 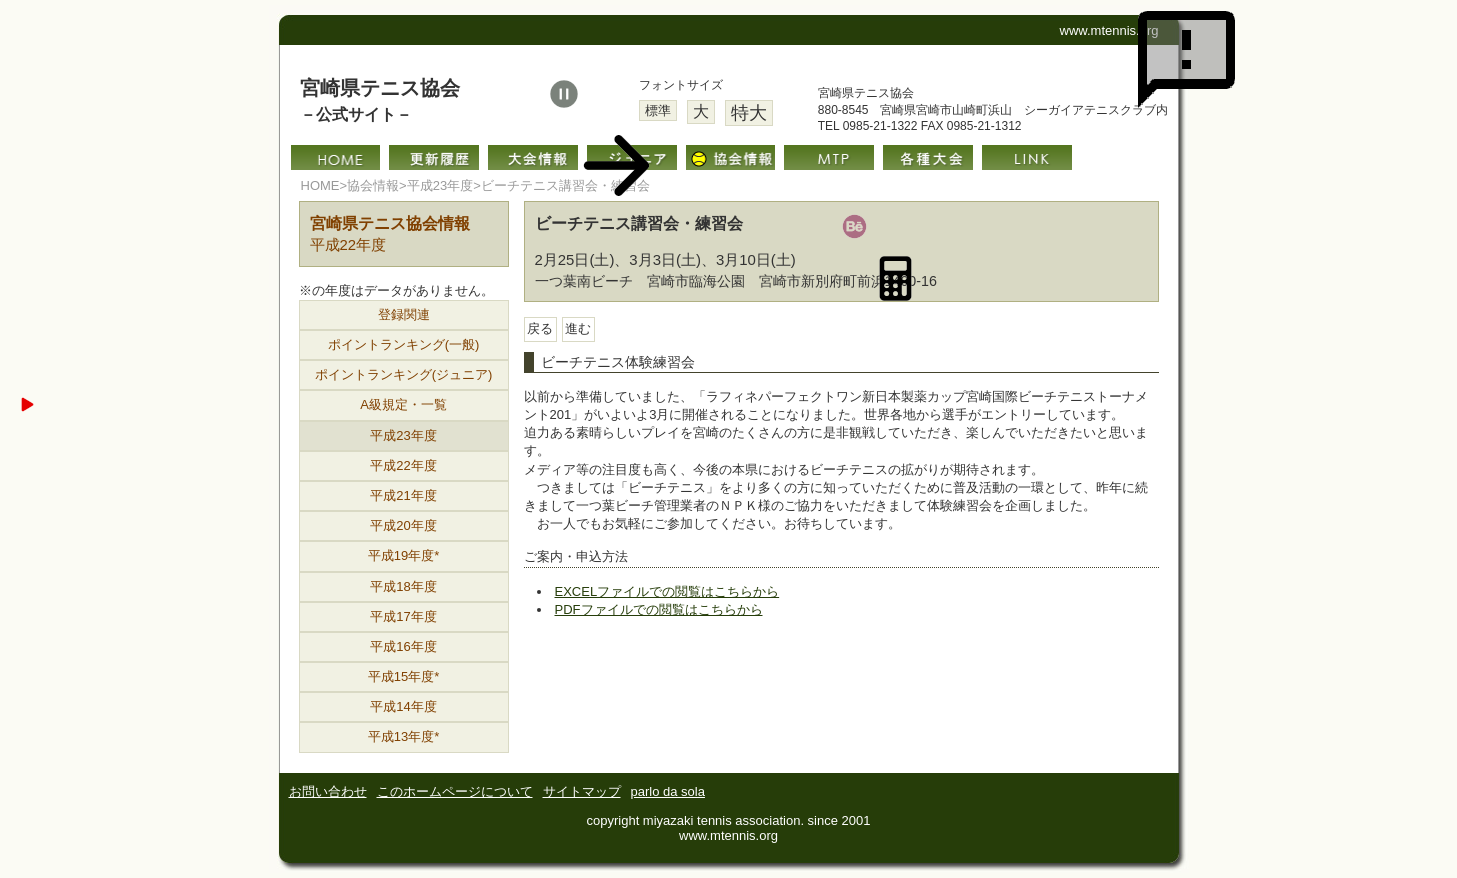 I want to click on indicates a failed or undelivered text message, so click(x=1186, y=59).